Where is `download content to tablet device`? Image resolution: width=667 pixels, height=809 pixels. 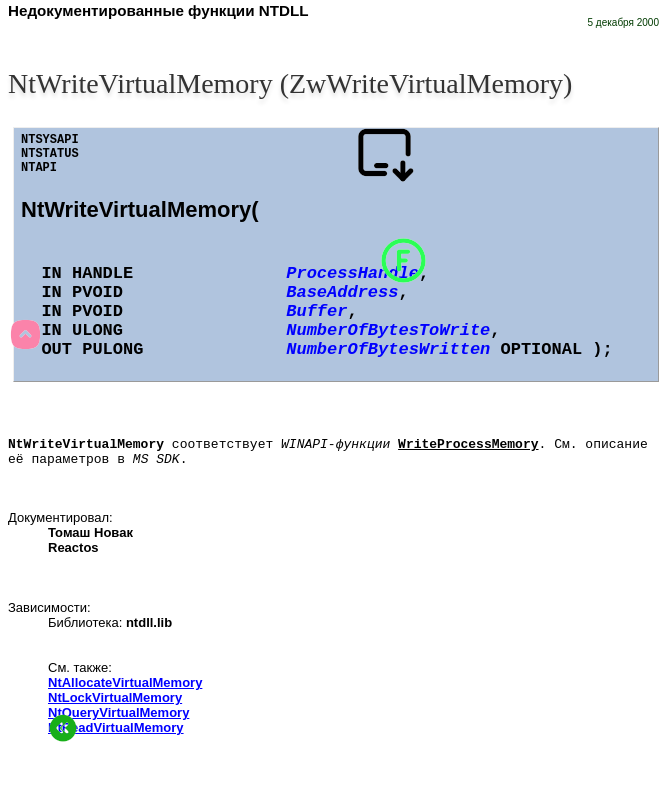
download content to tablet device is located at coordinates (384, 152).